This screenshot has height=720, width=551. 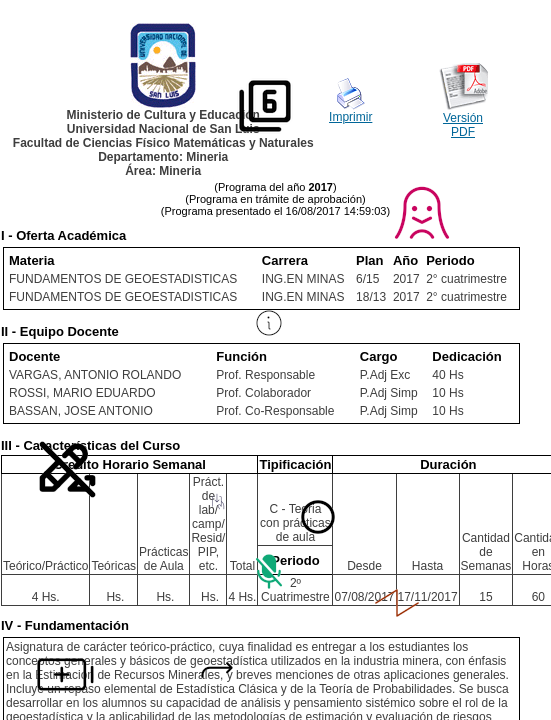 I want to click on select sawtooth waveform in audio synthesizer, so click(x=397, y=603).